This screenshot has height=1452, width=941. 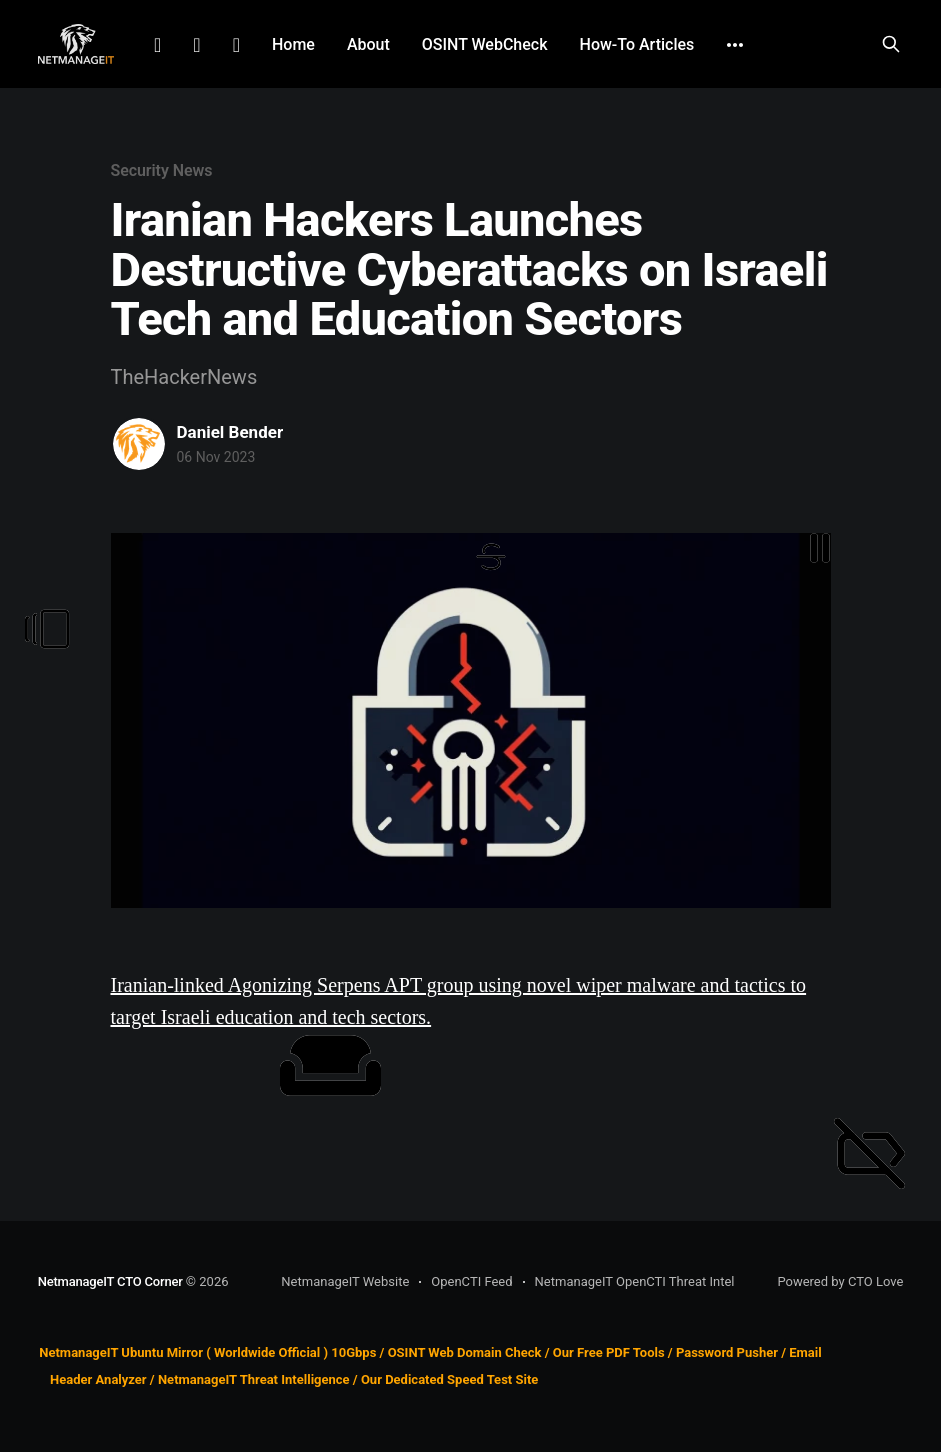 I want to click on disable or remove a label, so click(x=869, y=1153).